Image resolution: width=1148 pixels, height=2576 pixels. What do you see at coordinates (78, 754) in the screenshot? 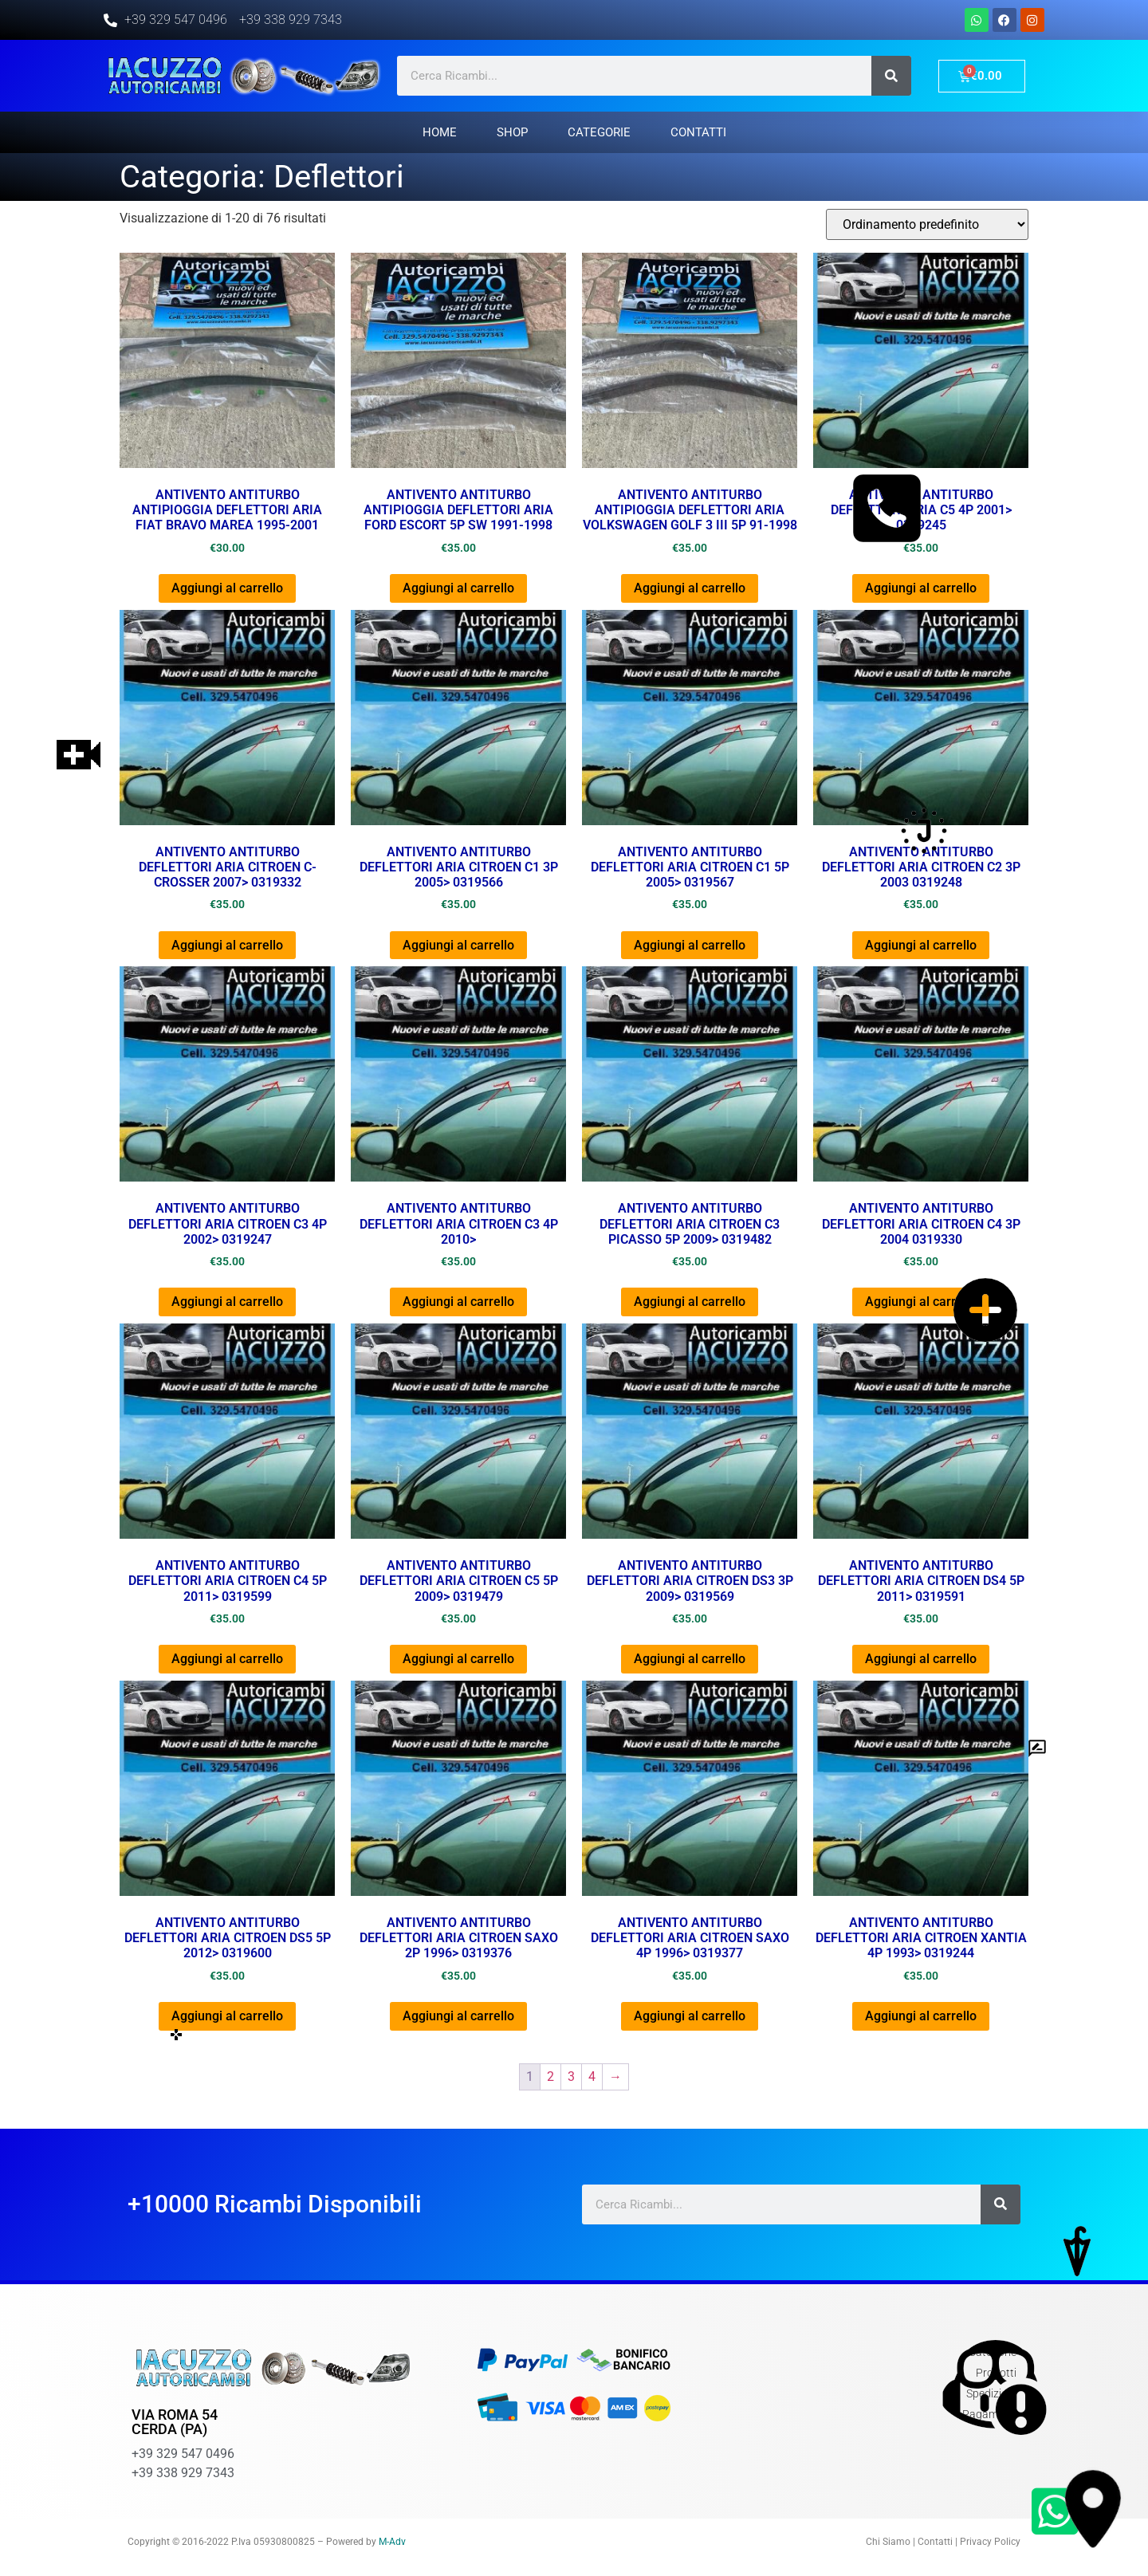
I see `start a new video call` at bounding box center [78, 754].